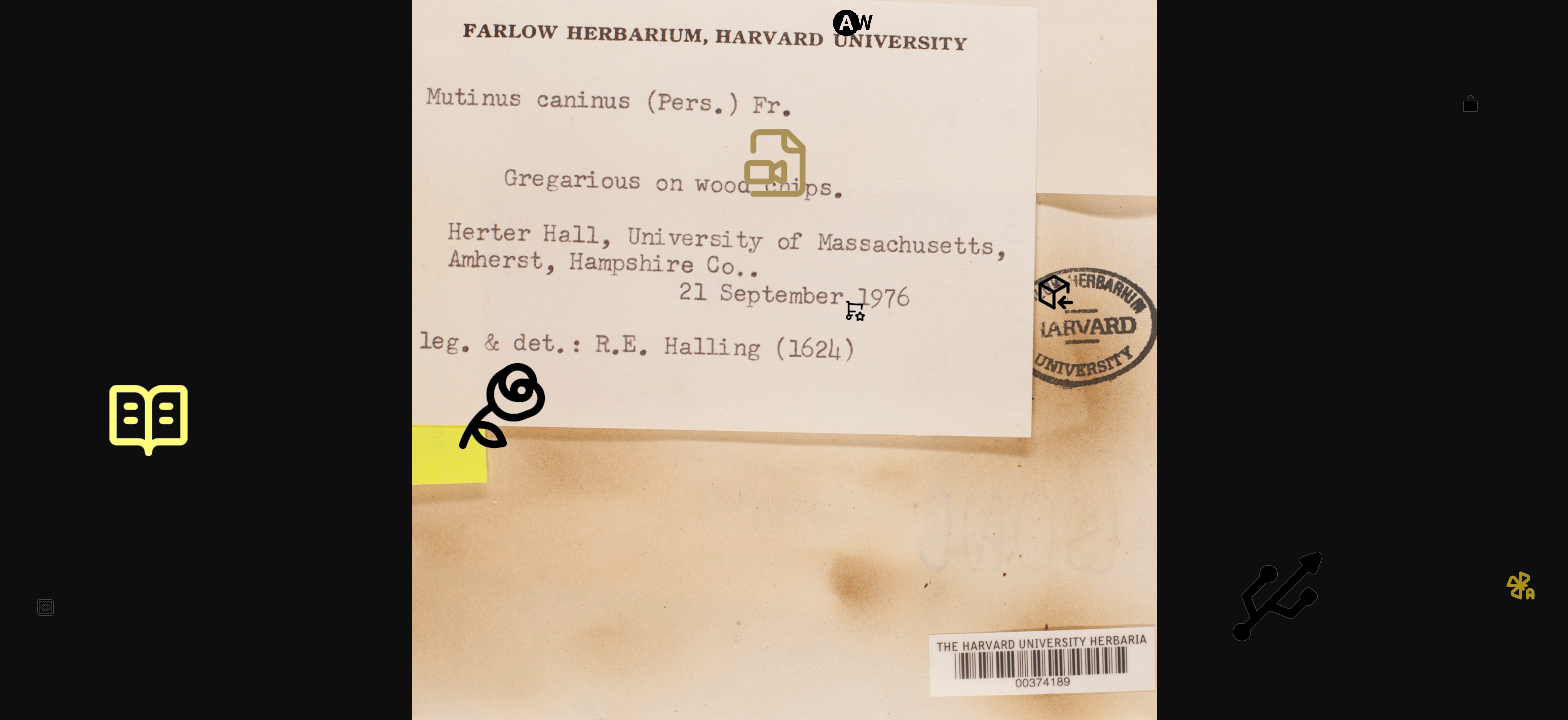 The height and width of the screenshot is (720, 1568). I want to click on send a flower or romantic gesture, so click(502, 406).